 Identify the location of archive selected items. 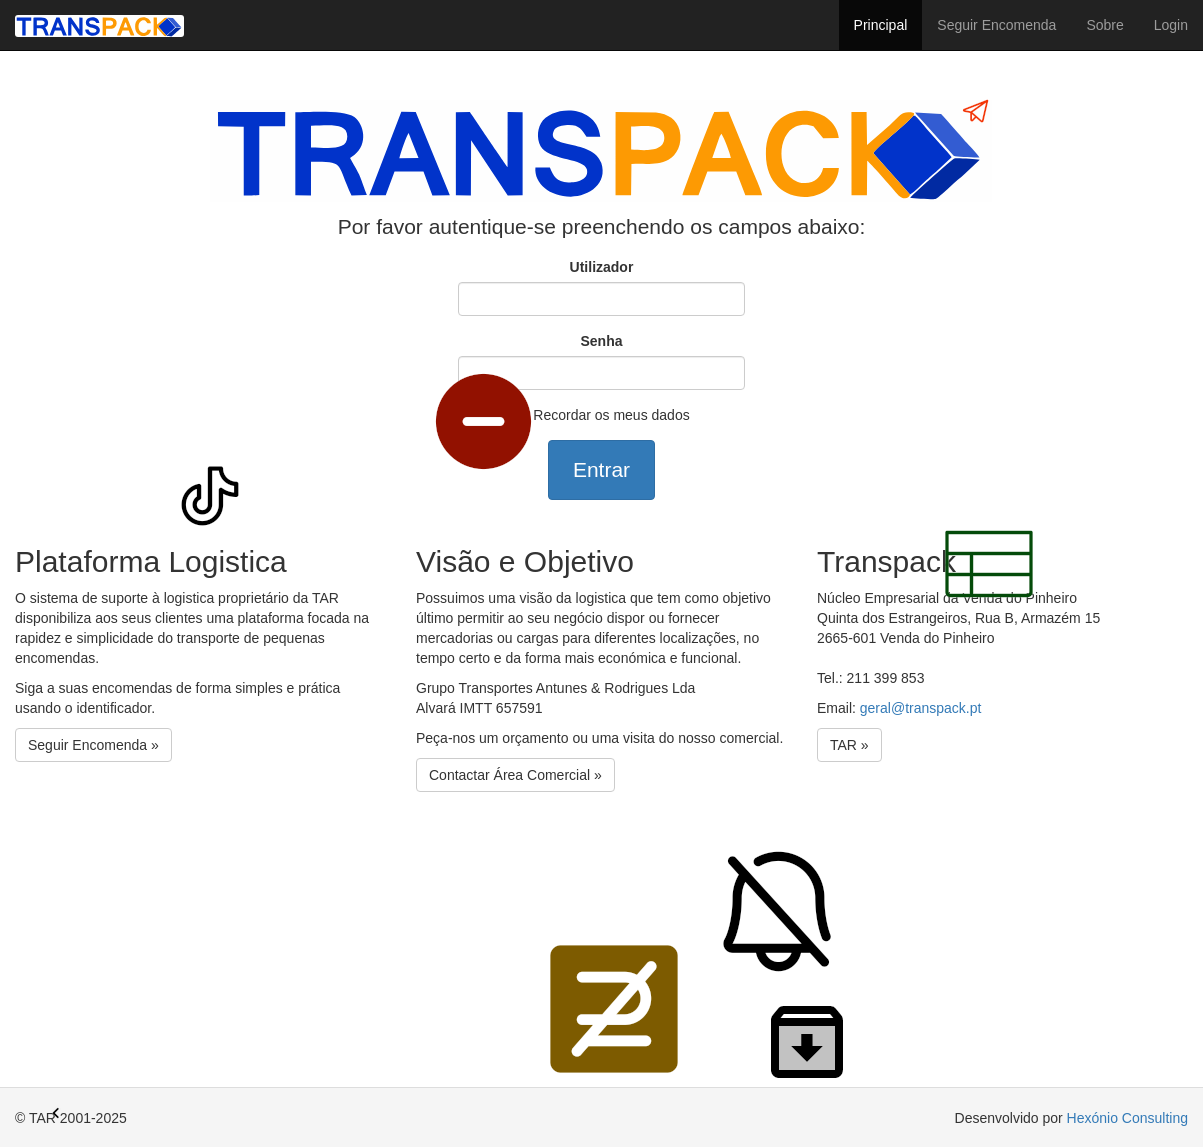
(807, 1042).